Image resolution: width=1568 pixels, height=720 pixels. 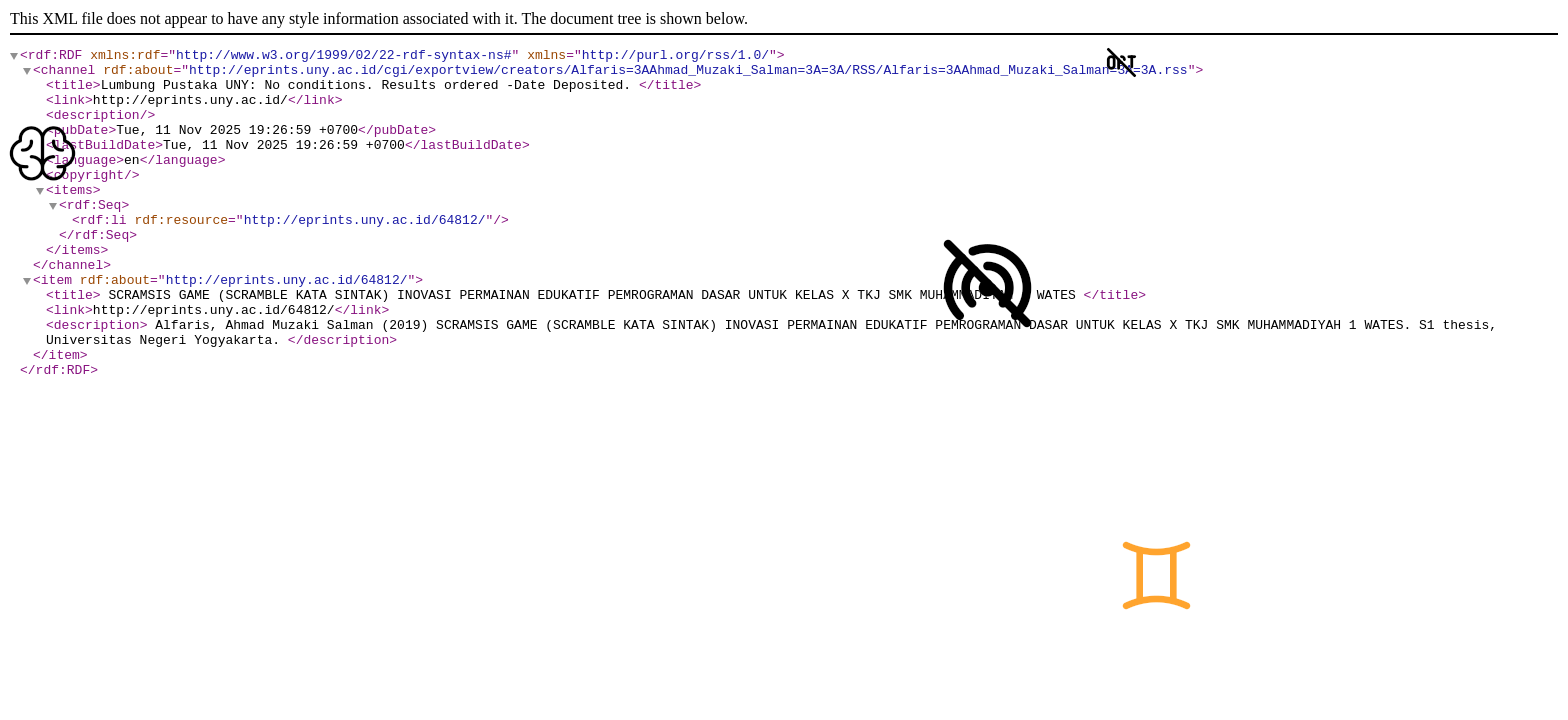 What do you see at coordinates (1156, 575) in the screenshot?
I see `gemini zodiac sign symbol` at bounding box center [1156, 575].